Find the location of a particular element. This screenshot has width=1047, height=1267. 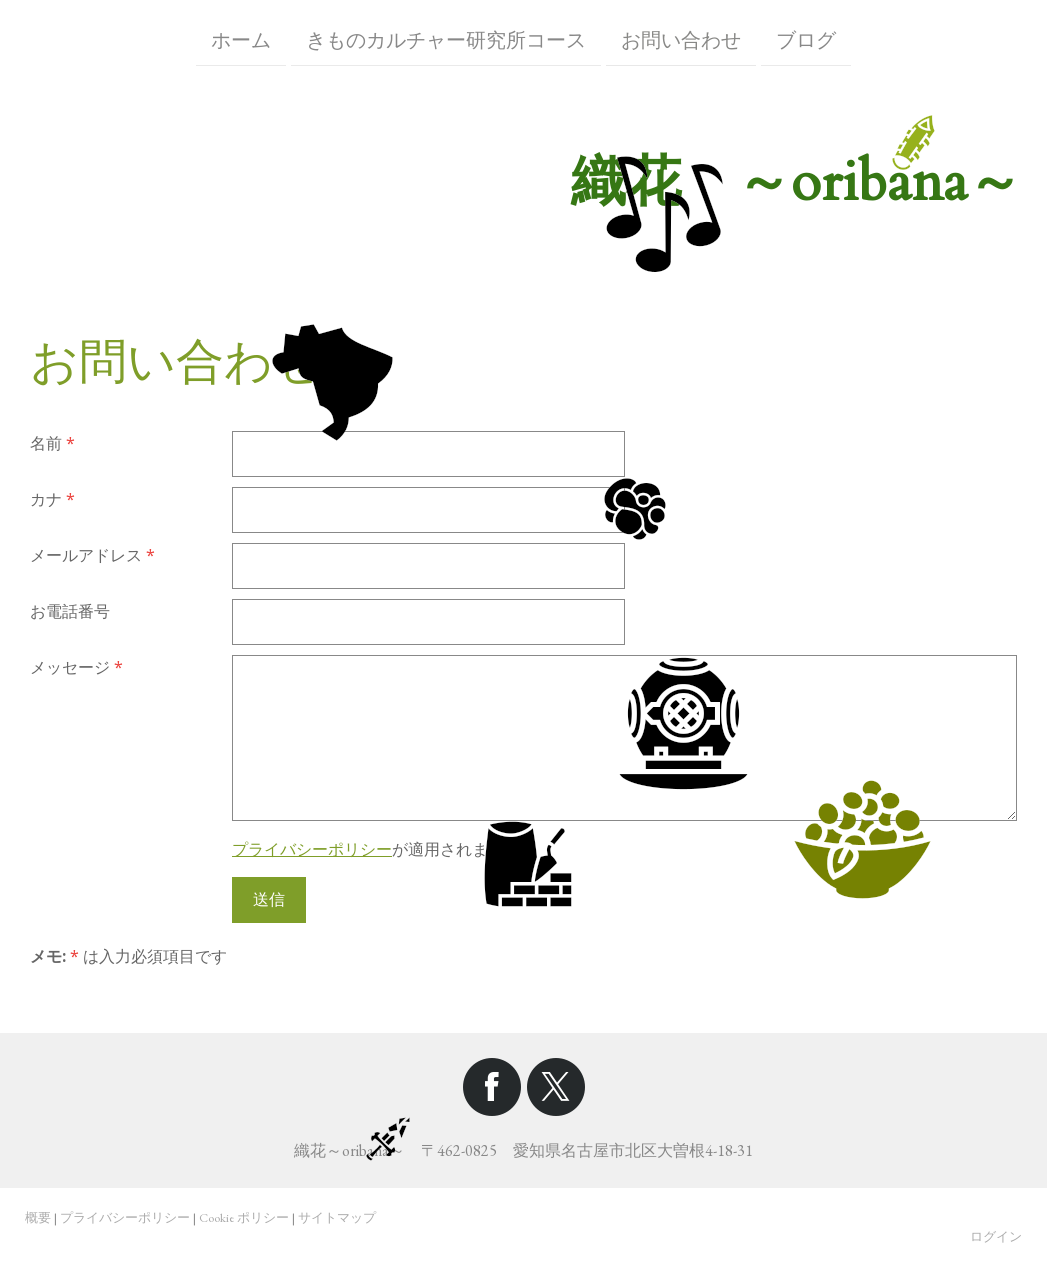

view fruit or berry recipes is located at coordinates (862, 839).